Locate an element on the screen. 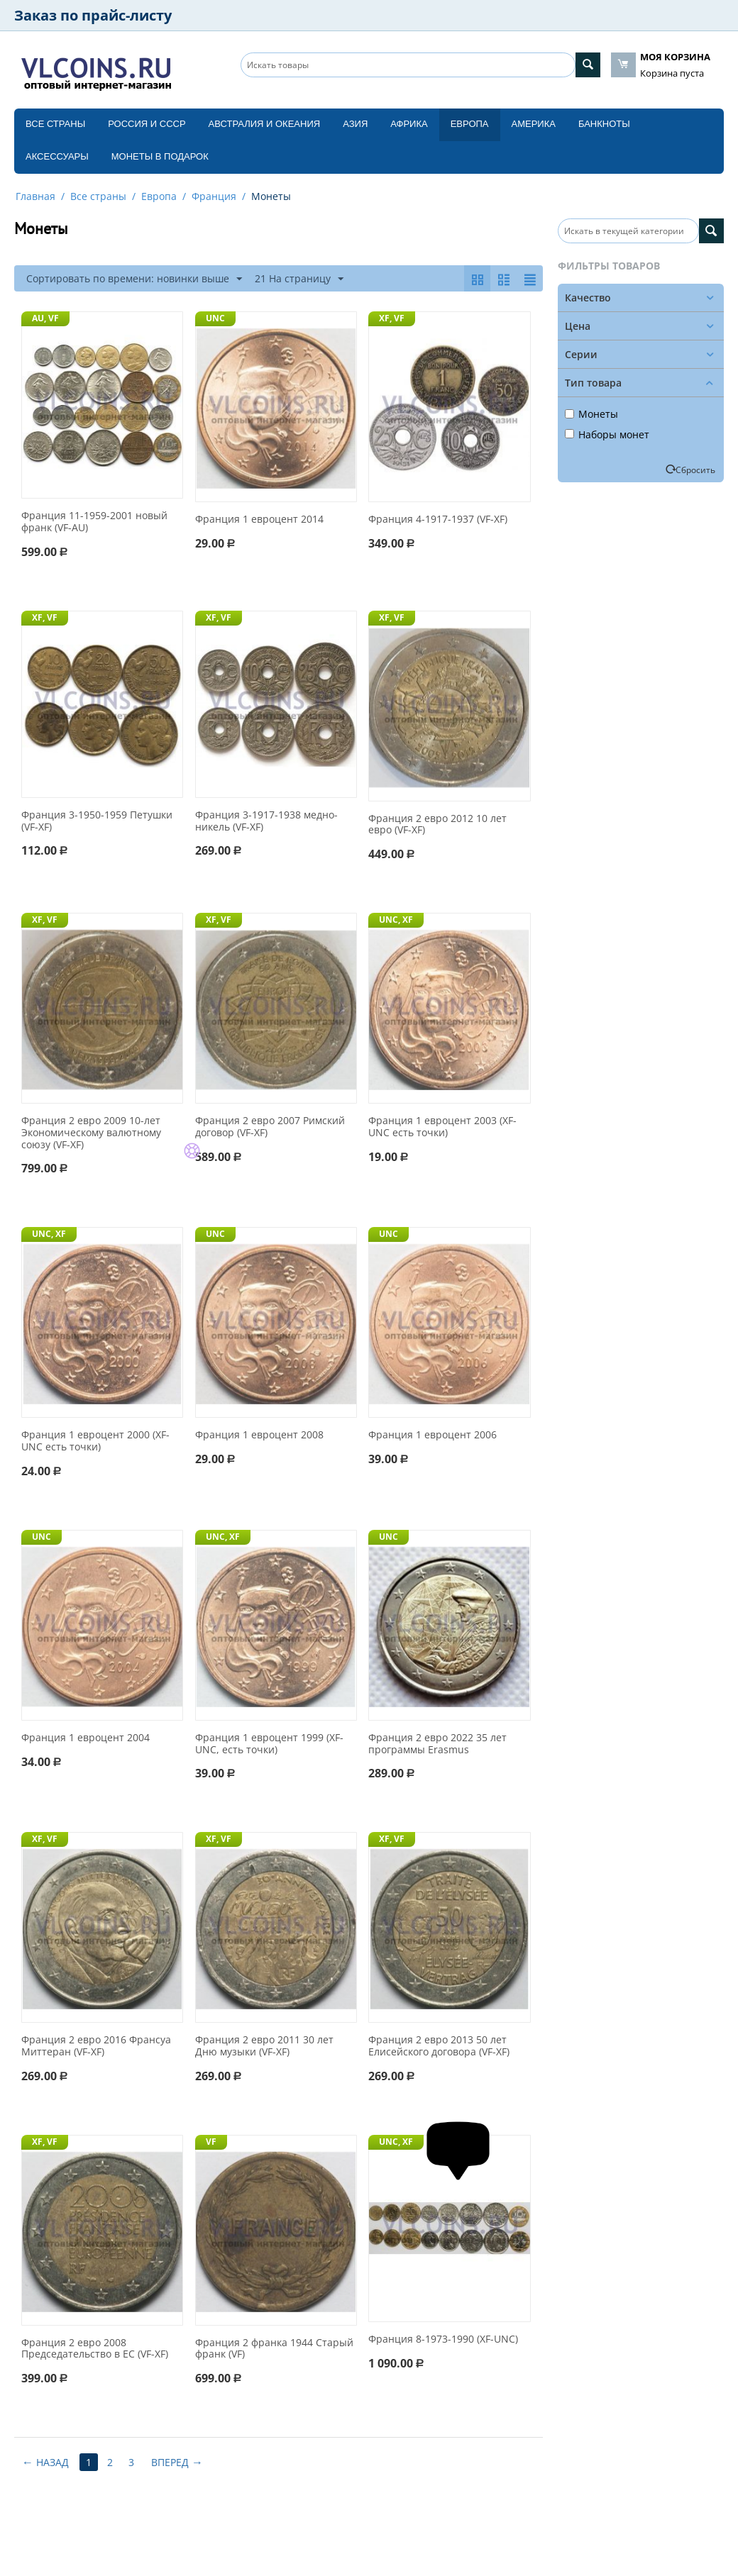 The width and height of the screenshot is (738, 2576). access help or support is located at coordinates (192, 1150).